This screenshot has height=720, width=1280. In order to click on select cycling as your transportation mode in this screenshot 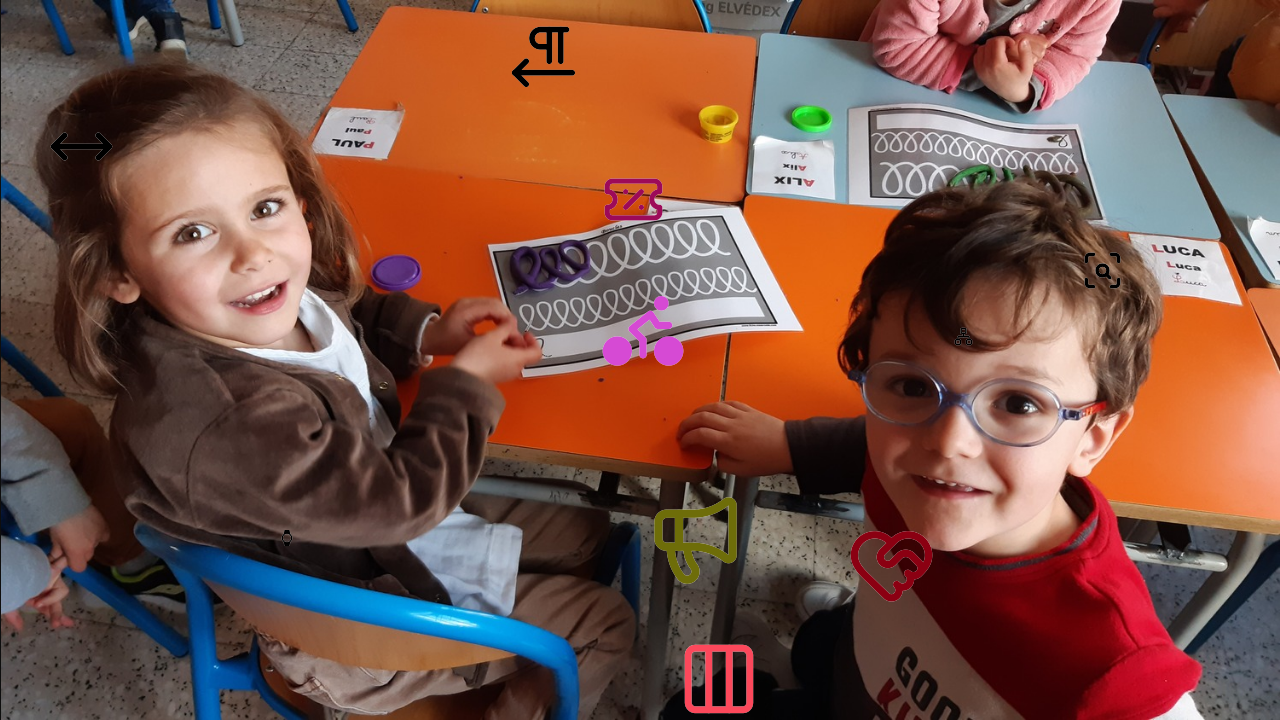, I will do `click(643, 329)`.